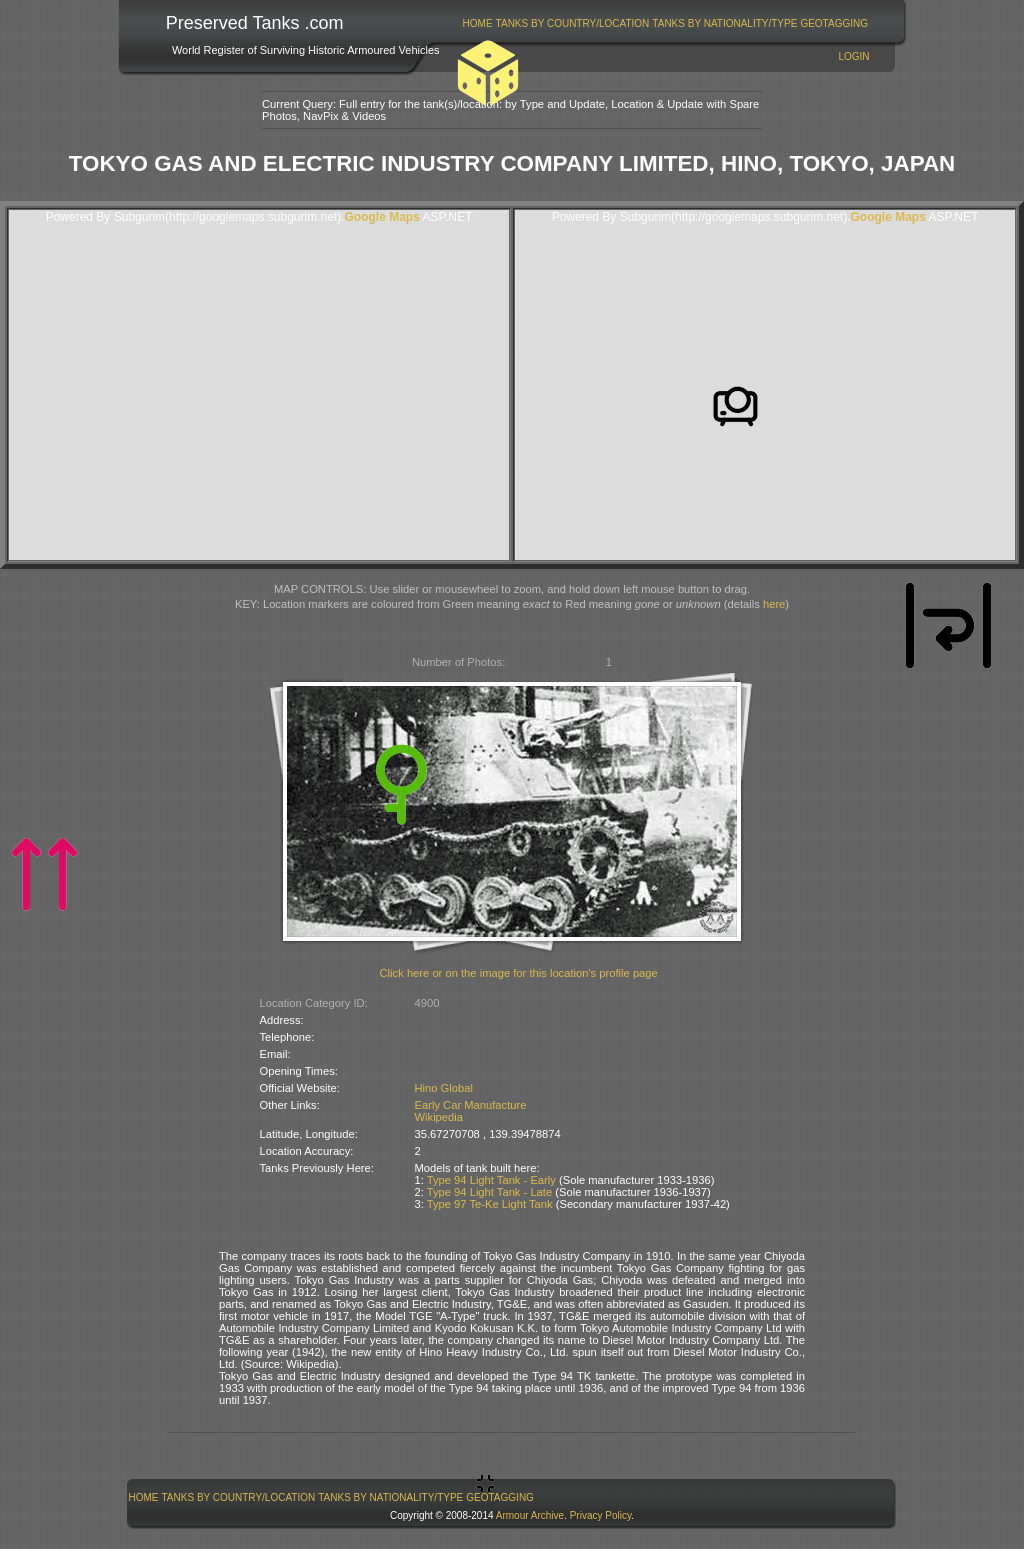  I want to click on minimize or collapse the current window, so click(485, 1483).